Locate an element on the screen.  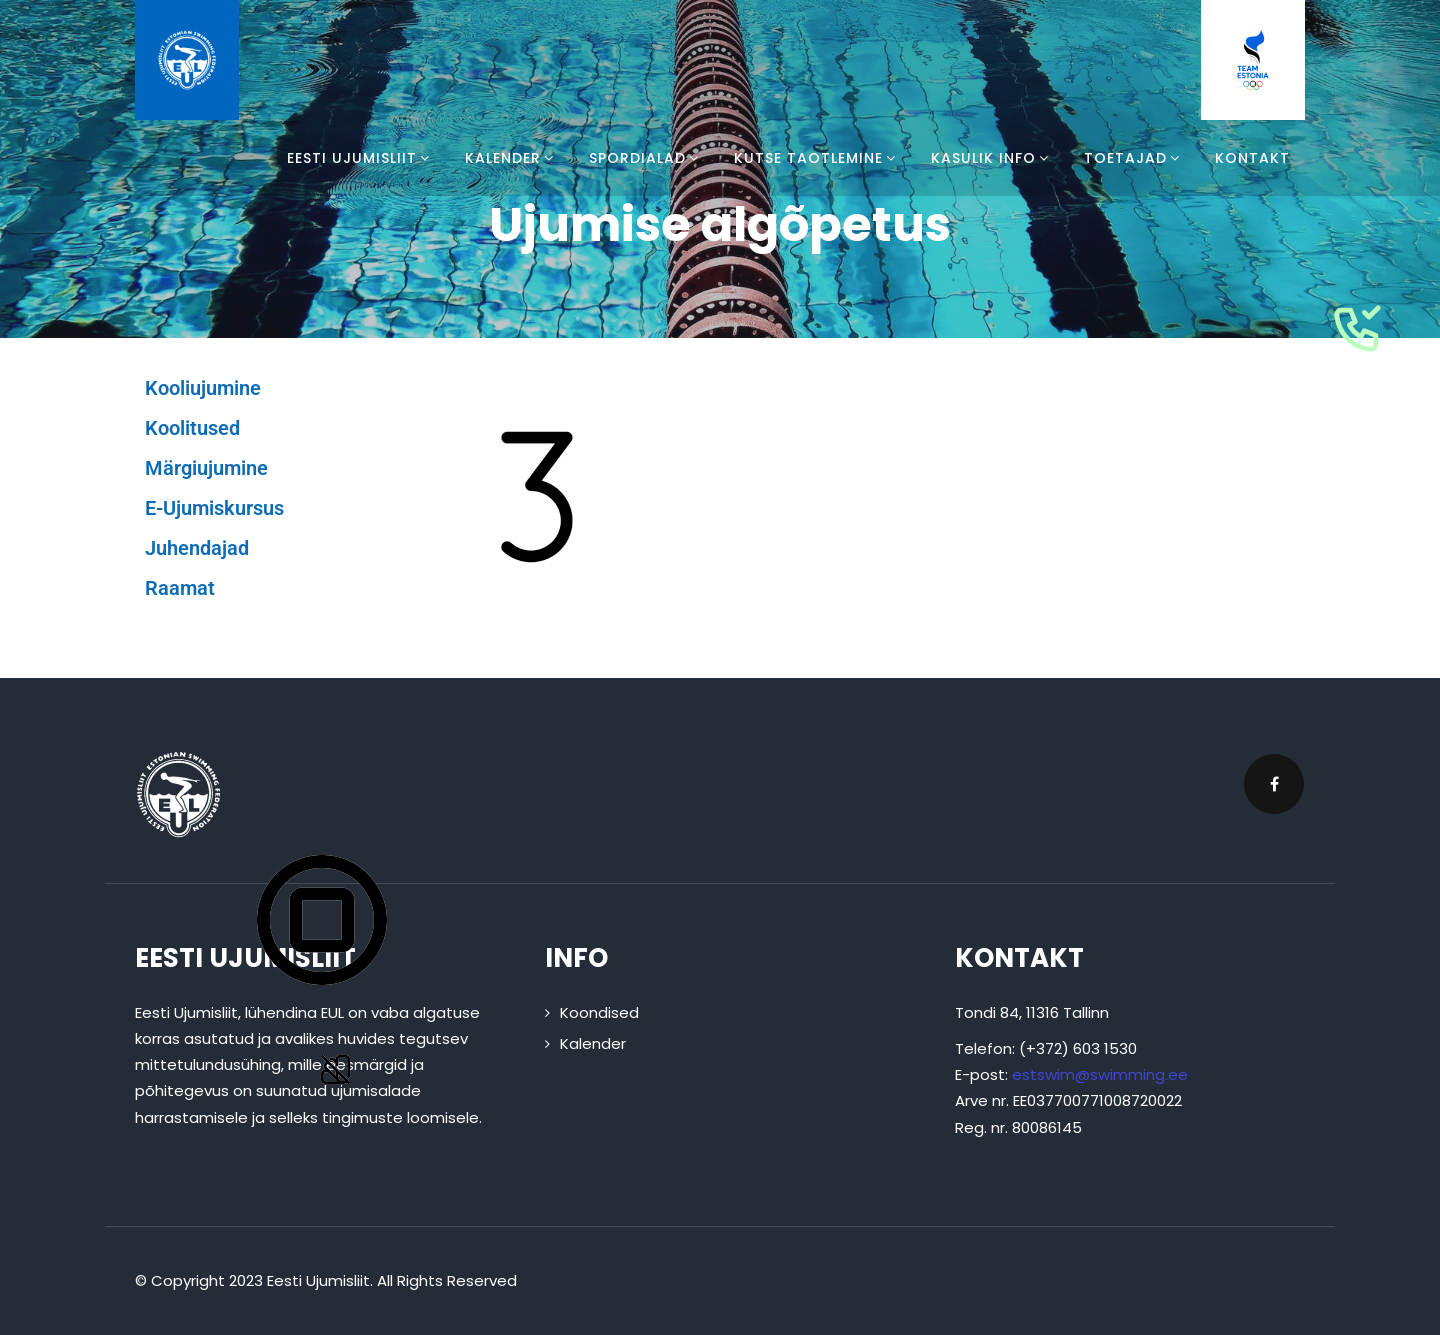
playstation square button symbol is located at coordinates (322, 920).